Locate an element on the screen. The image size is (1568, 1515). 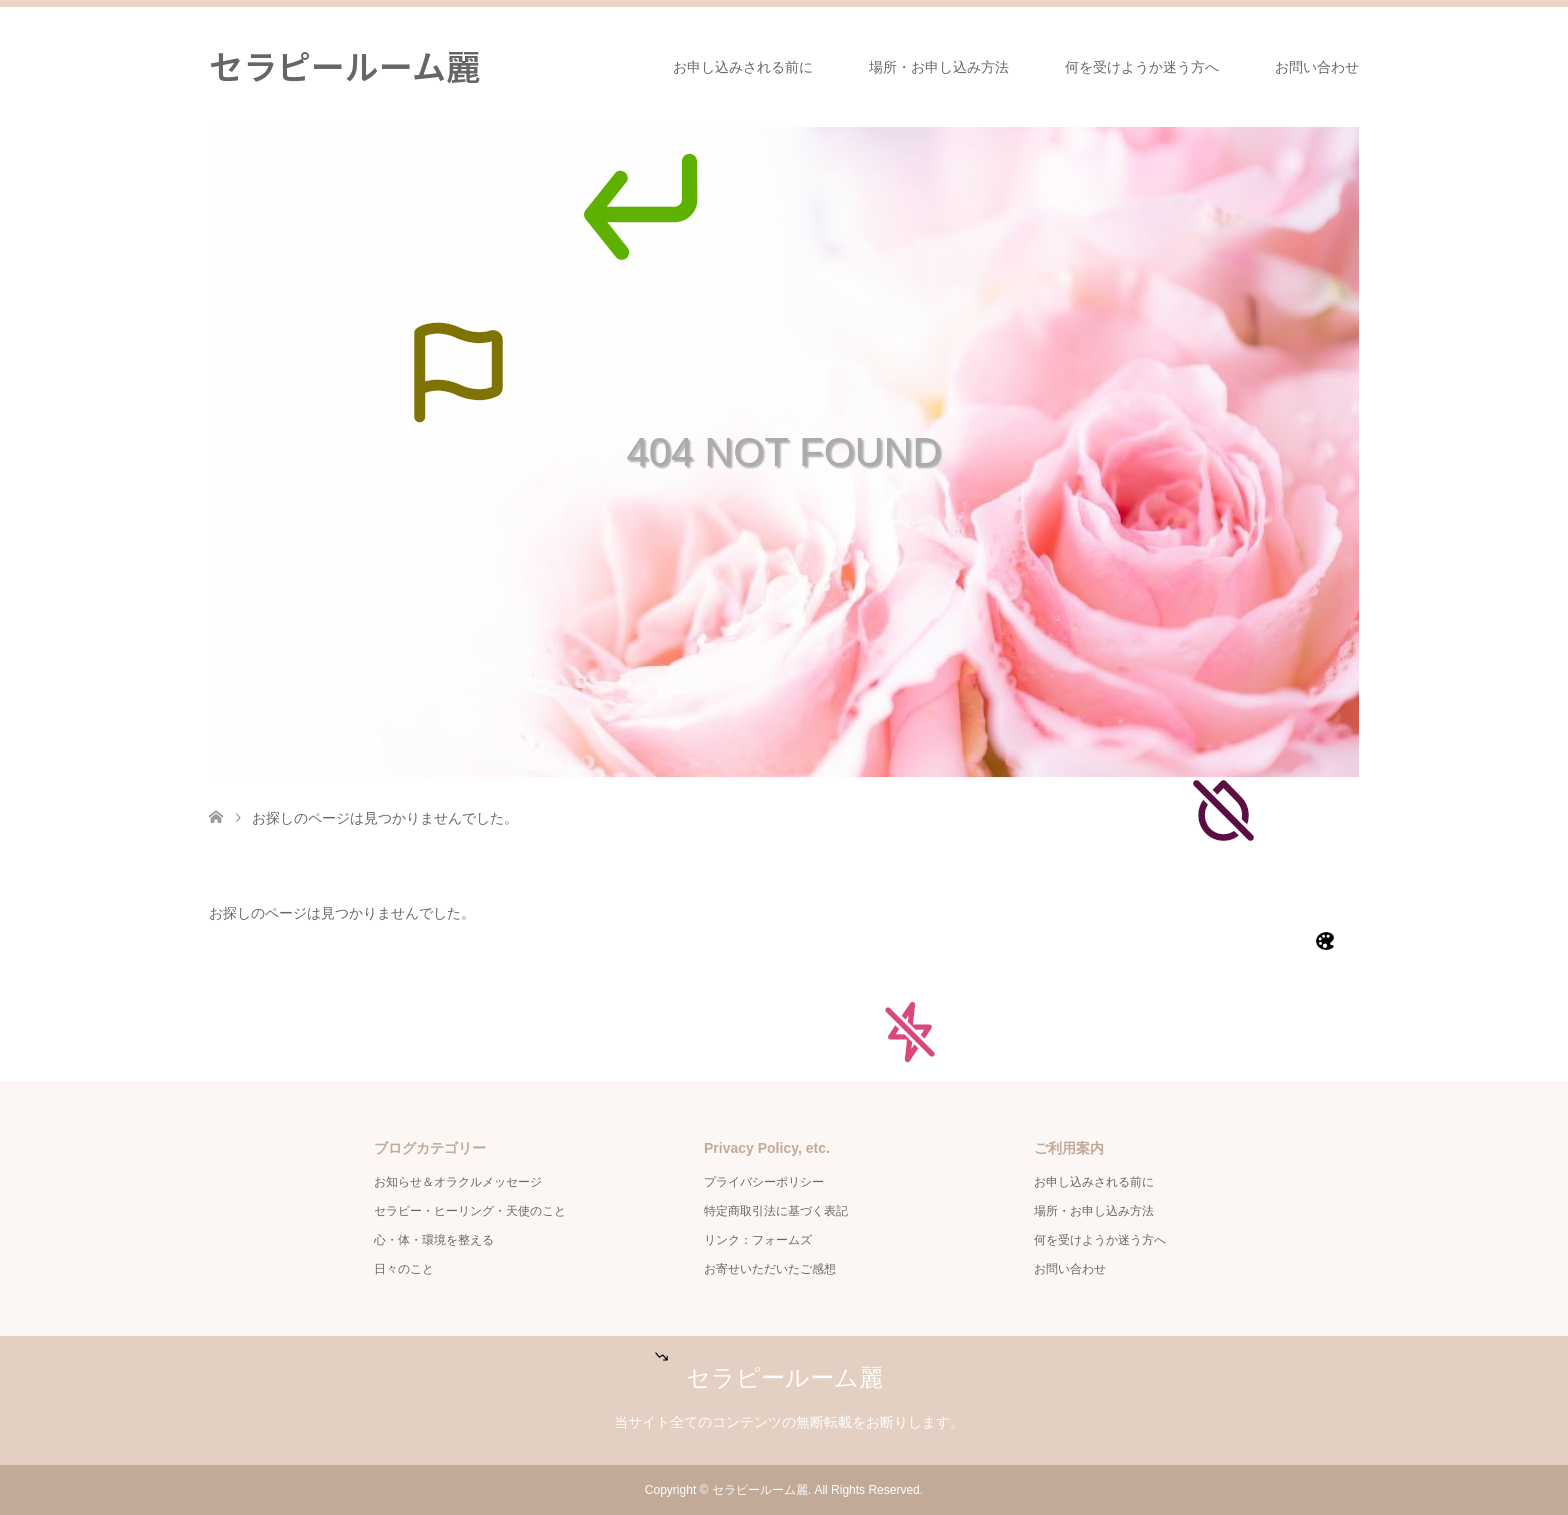
indicates a downward trend or decline is located at coordinates (661, 1356).